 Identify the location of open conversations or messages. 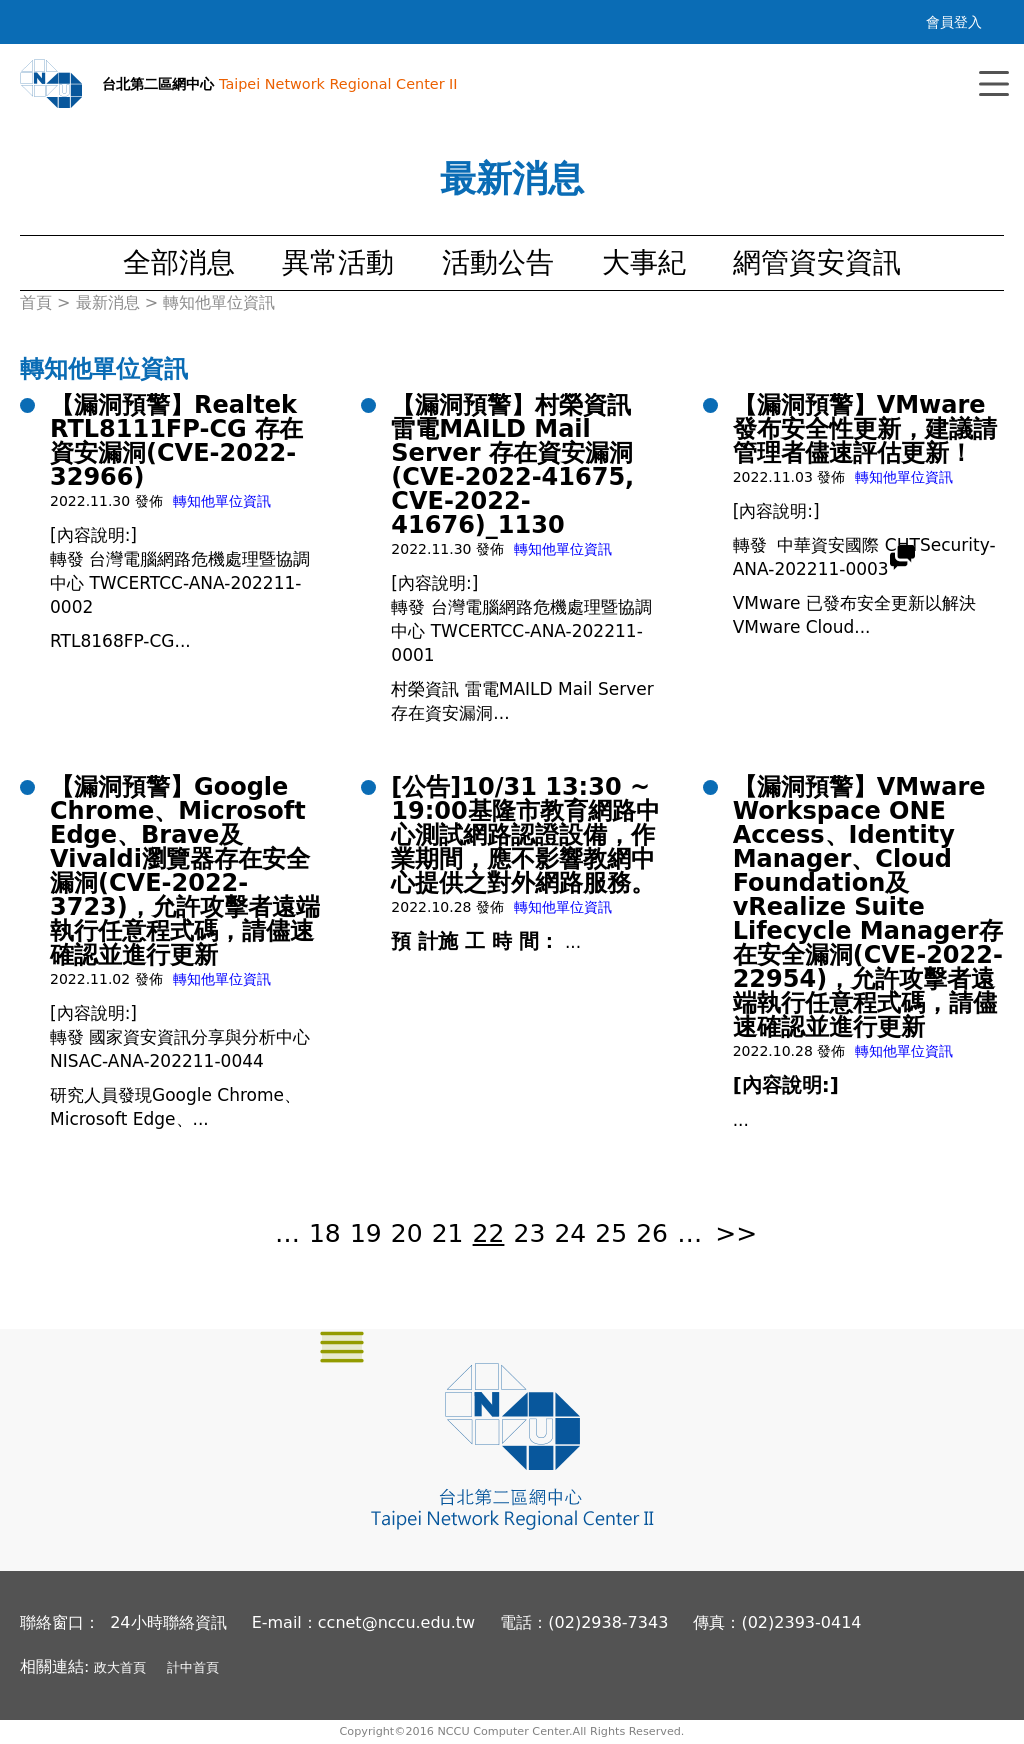
(902, 557).